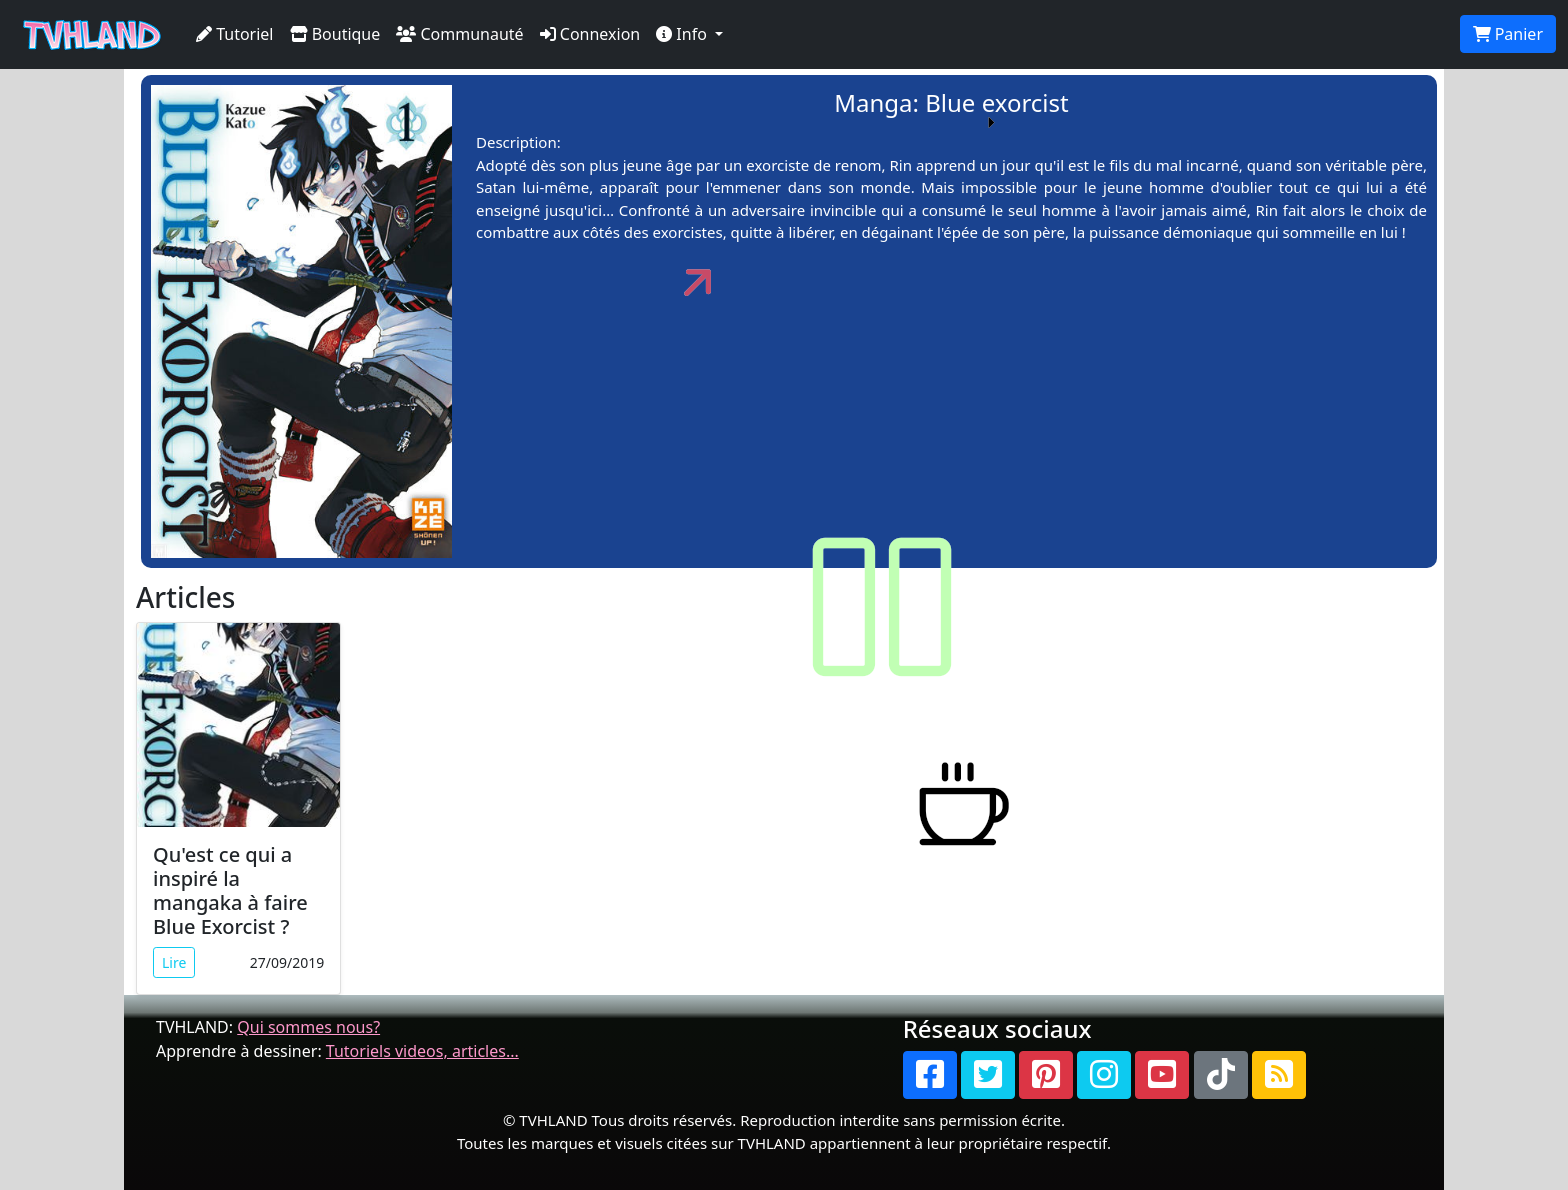  What do you see at coordinates (697, 282) in the screenshot?
I see `open link in a new tab or window` at bounding box center [697, 282].